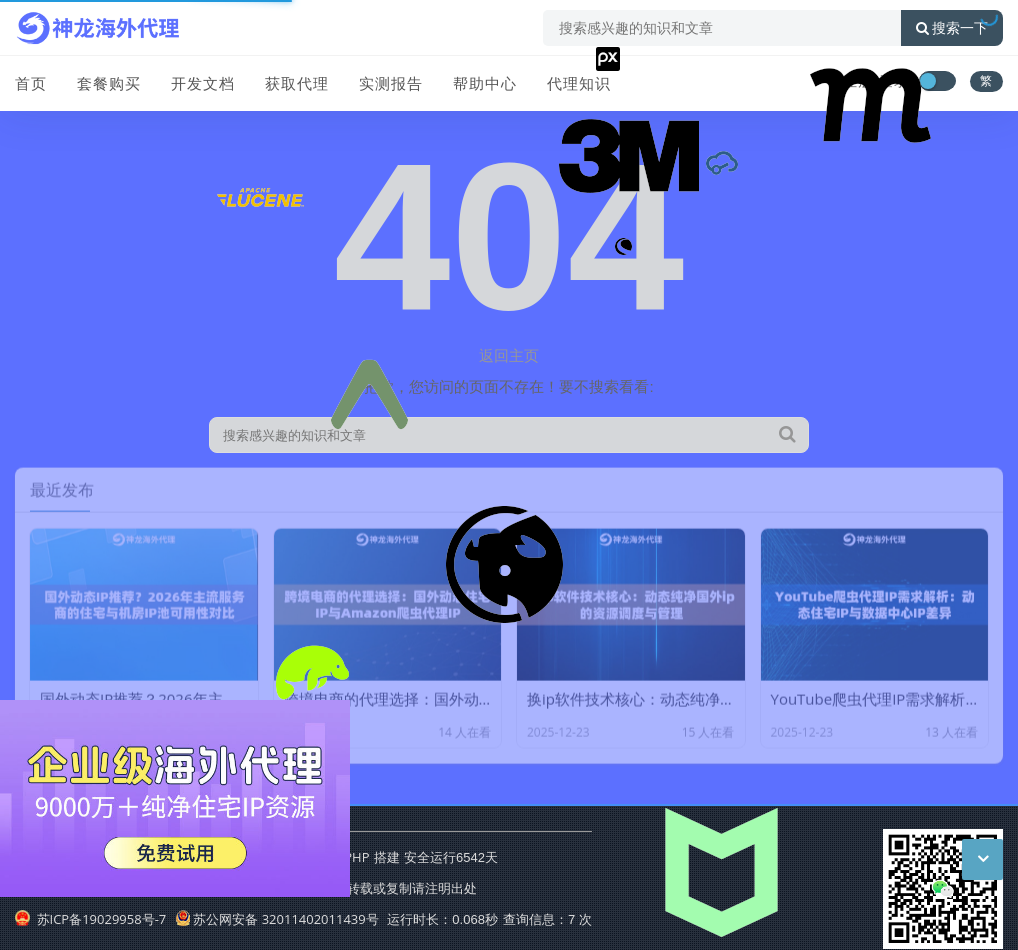 The height and width of the screenshot is (950, 1018). What do you see at coordinates (722, 163) in the screenshot?
I see `open EasyEDA circuit design application` at bounding box center [722, 163].